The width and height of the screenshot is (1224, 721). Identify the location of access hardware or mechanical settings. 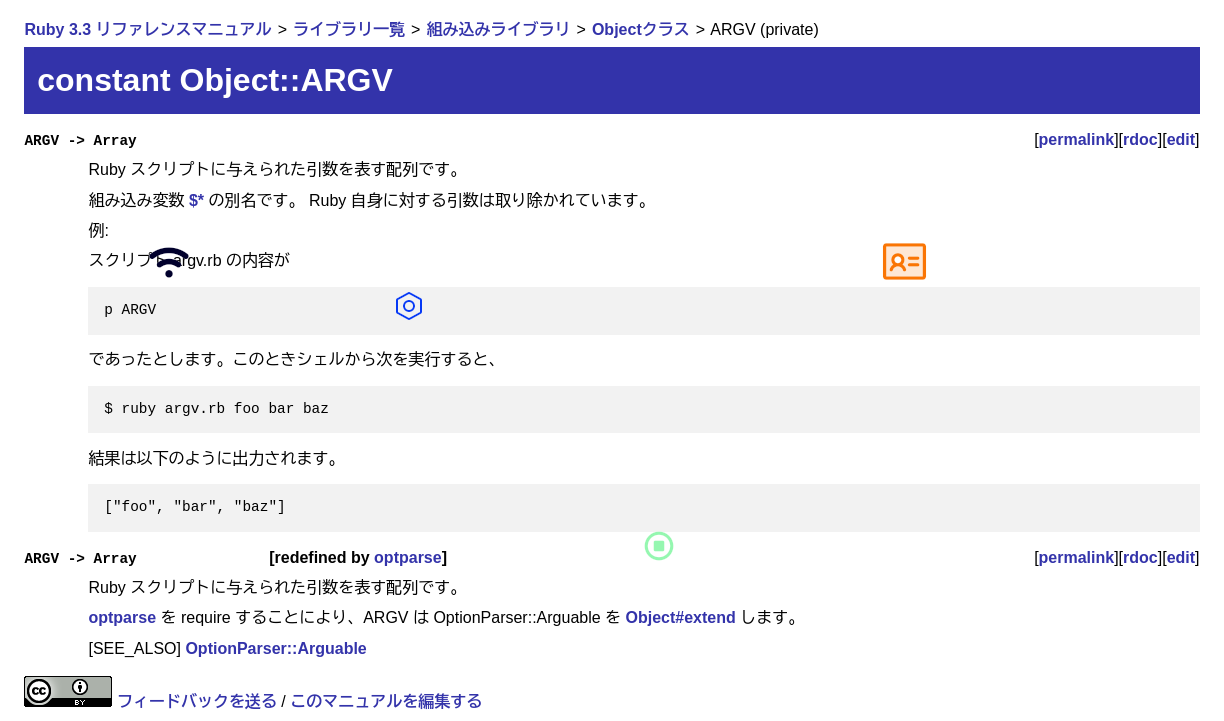
(409, 306).